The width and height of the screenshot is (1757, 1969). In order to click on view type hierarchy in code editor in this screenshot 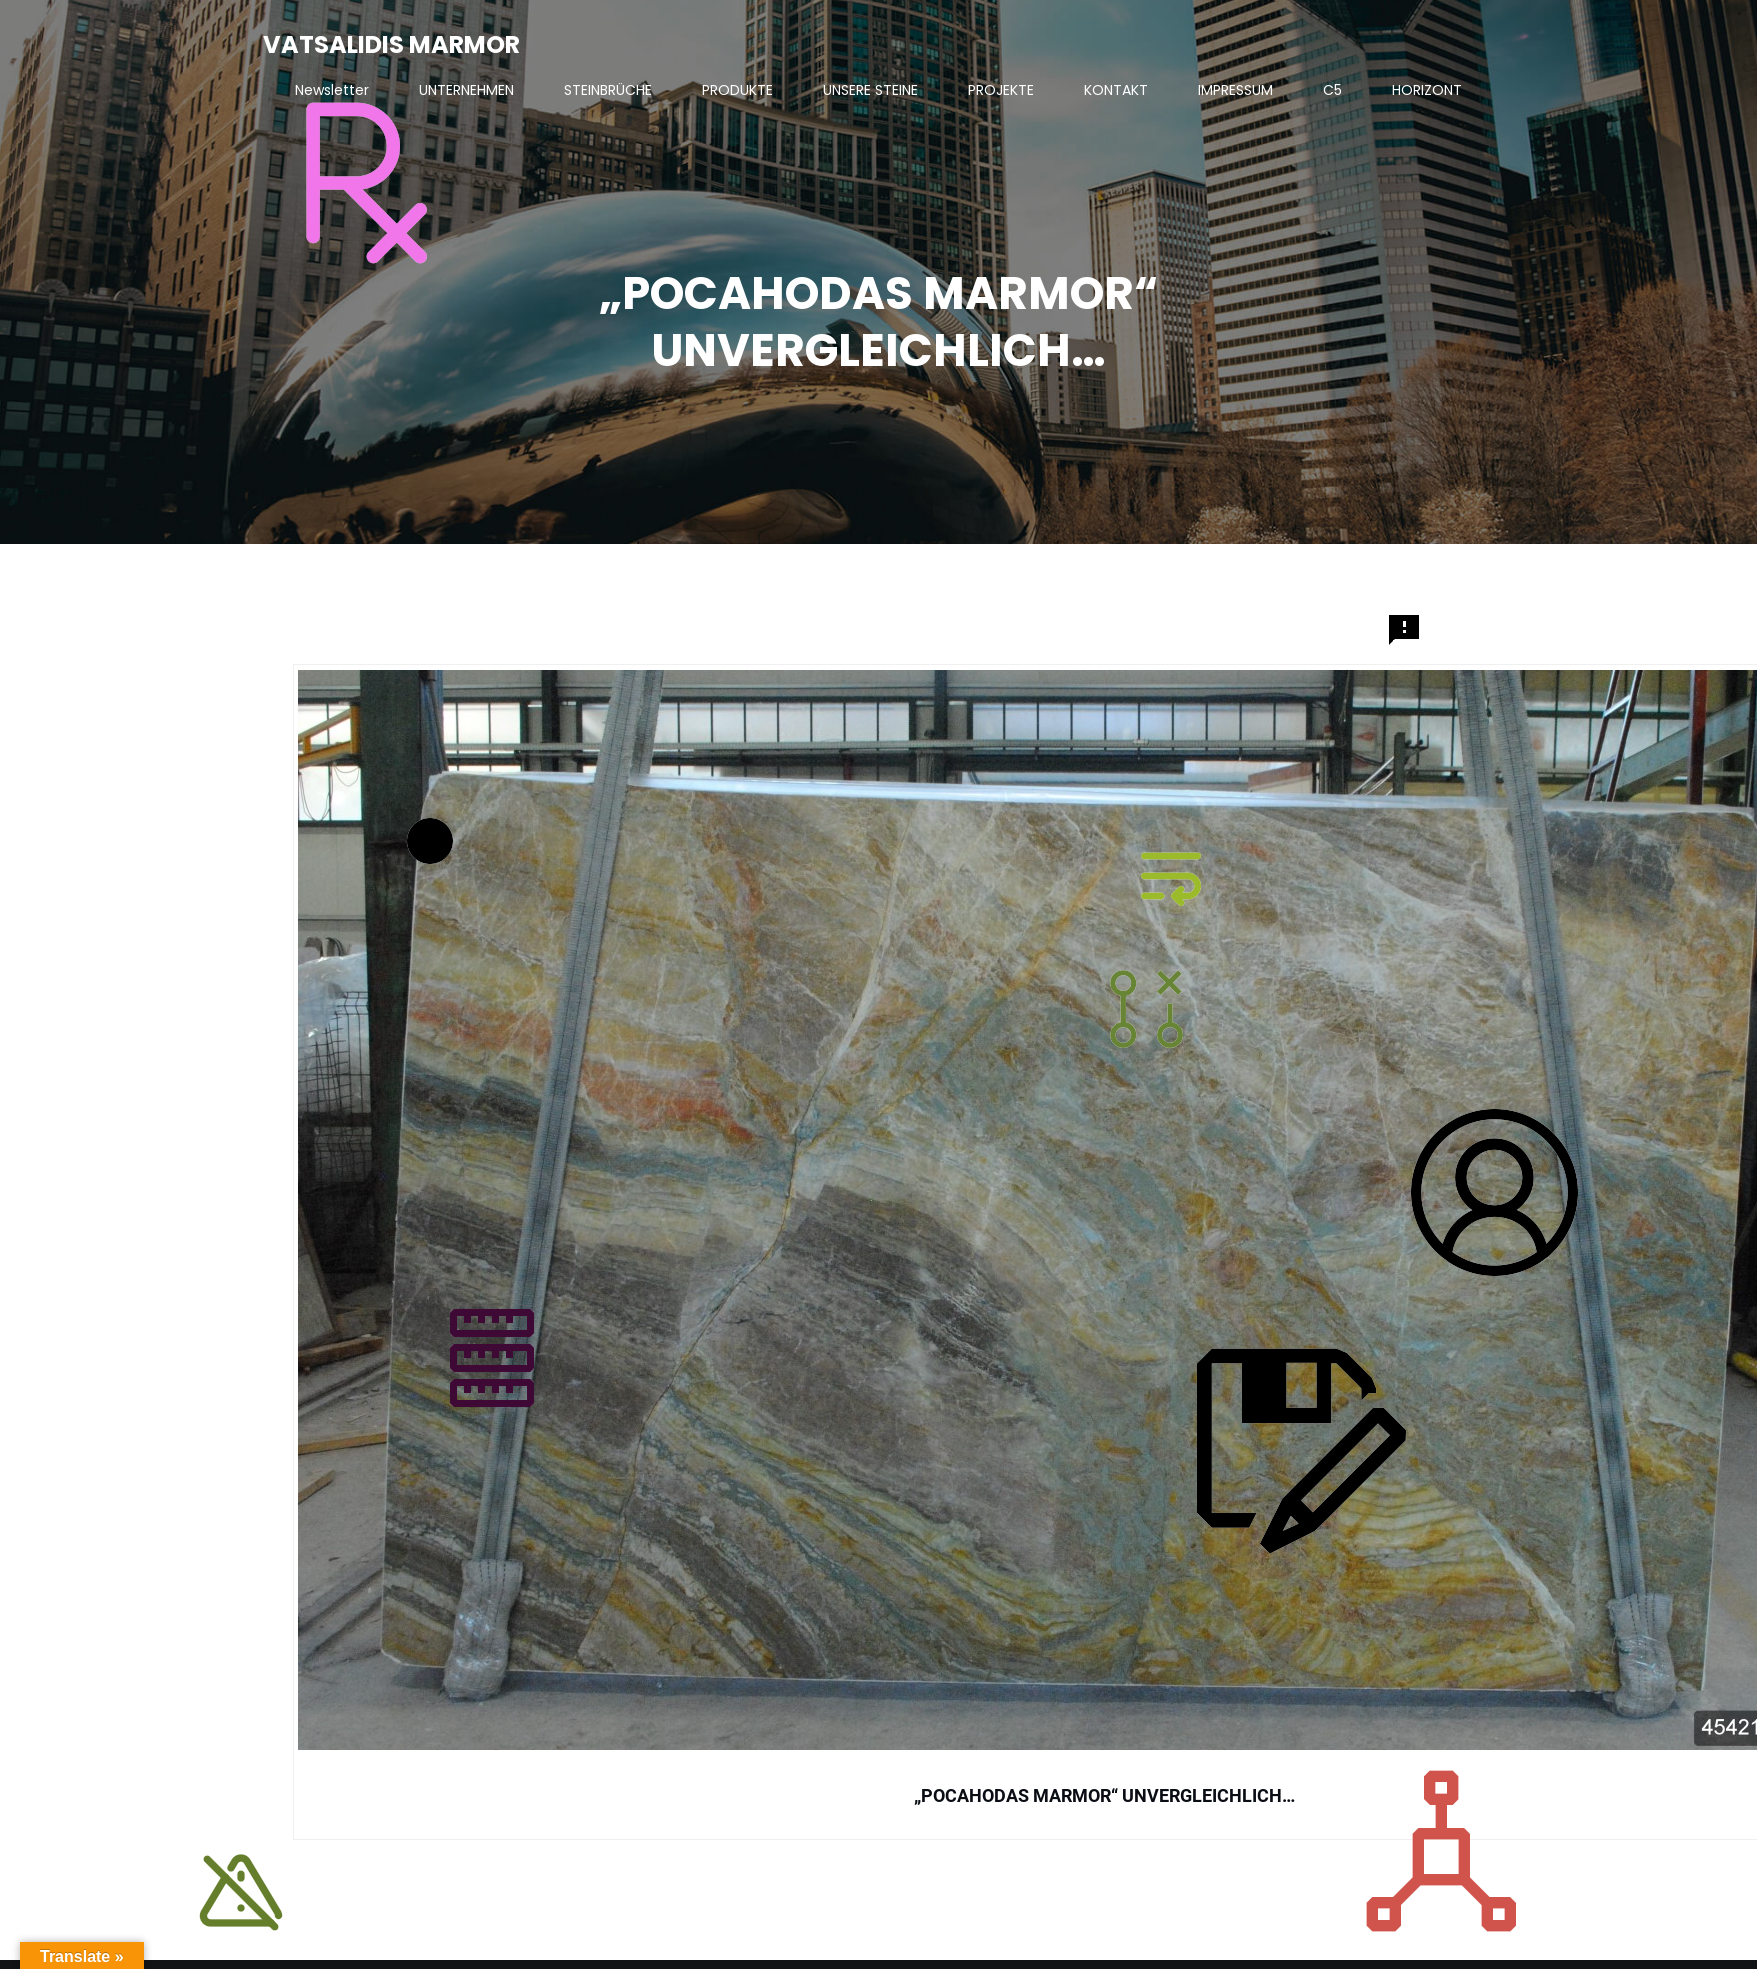, I will do `click(1447, 1851)`.